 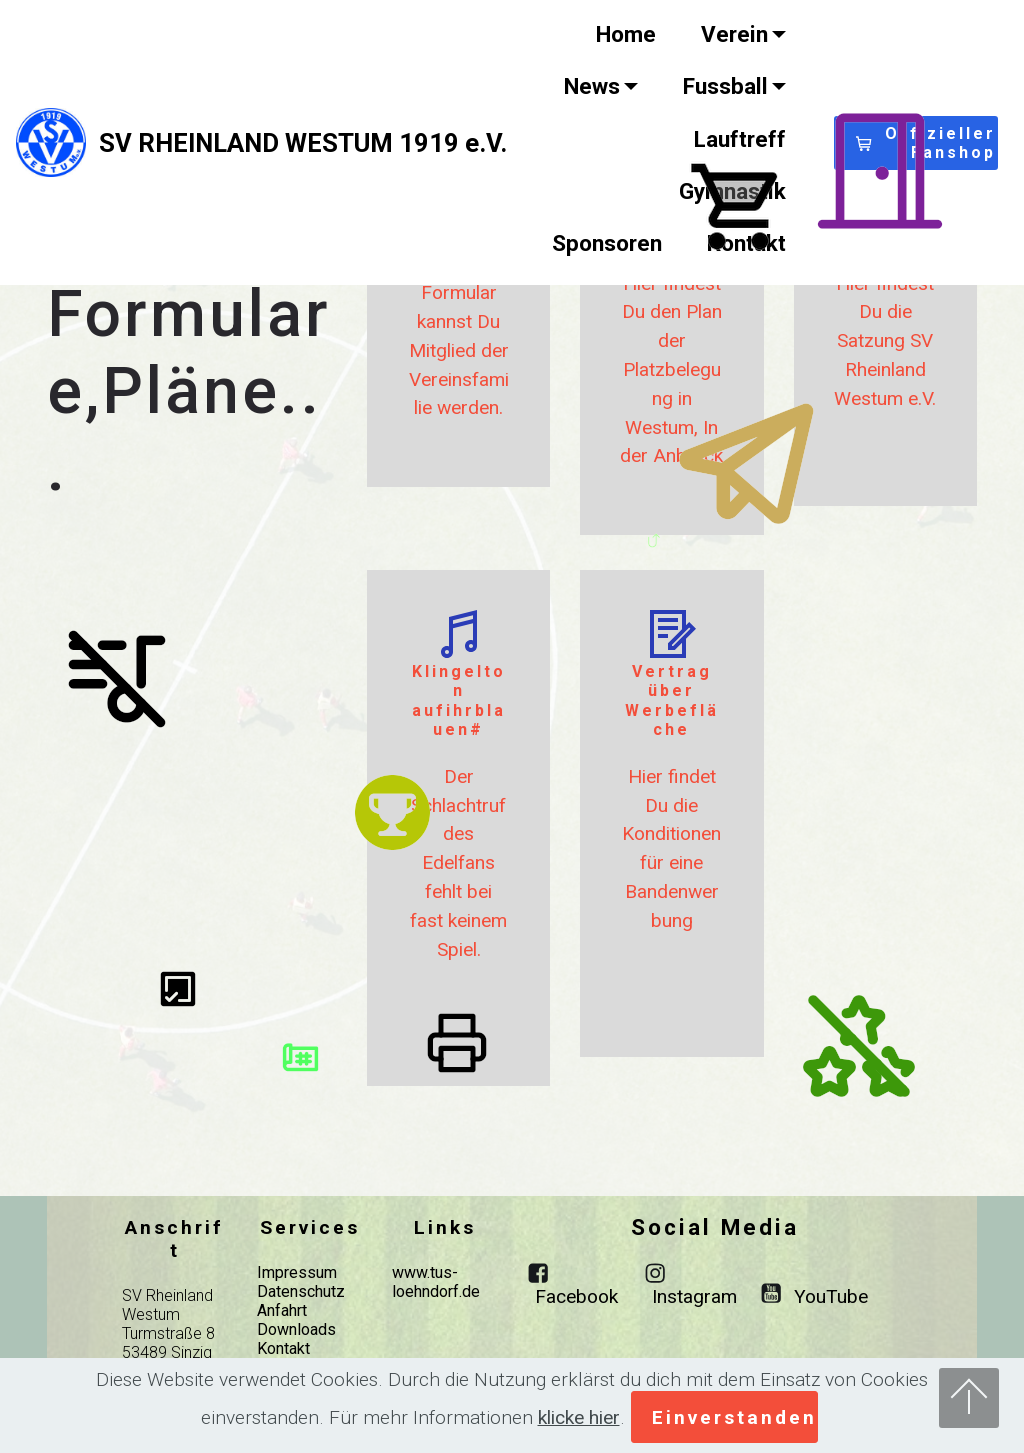 What do you see at coordinates (751, 466) in the screenshot?
I see `open Telegram messaging app` at bounding box center [751, 466].